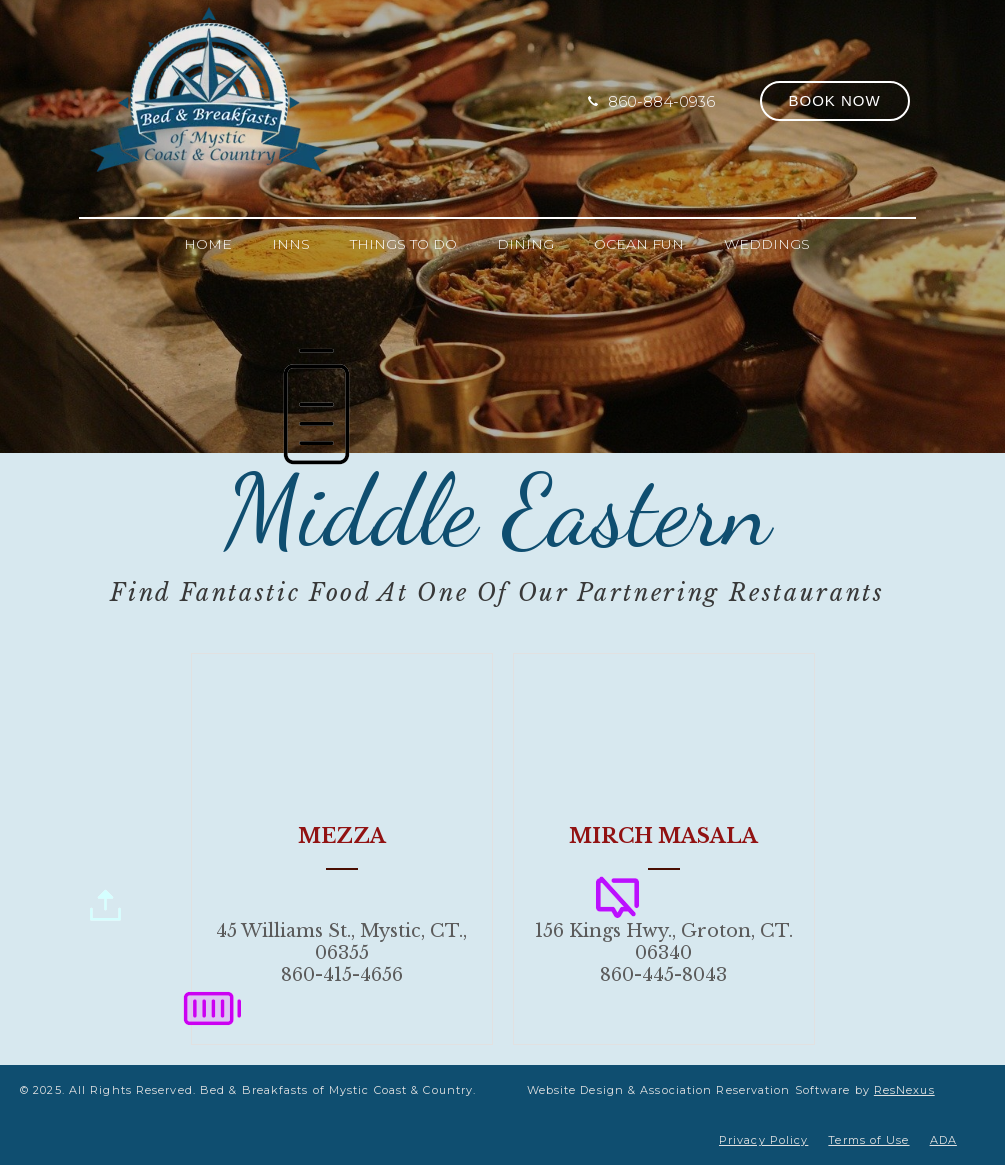 Image resolution: width=1005 pixels, height=1165 pixels. Describe the element at coordinates (211, 1008) in the screenshot. I see `indicates full battery charge` at that location.